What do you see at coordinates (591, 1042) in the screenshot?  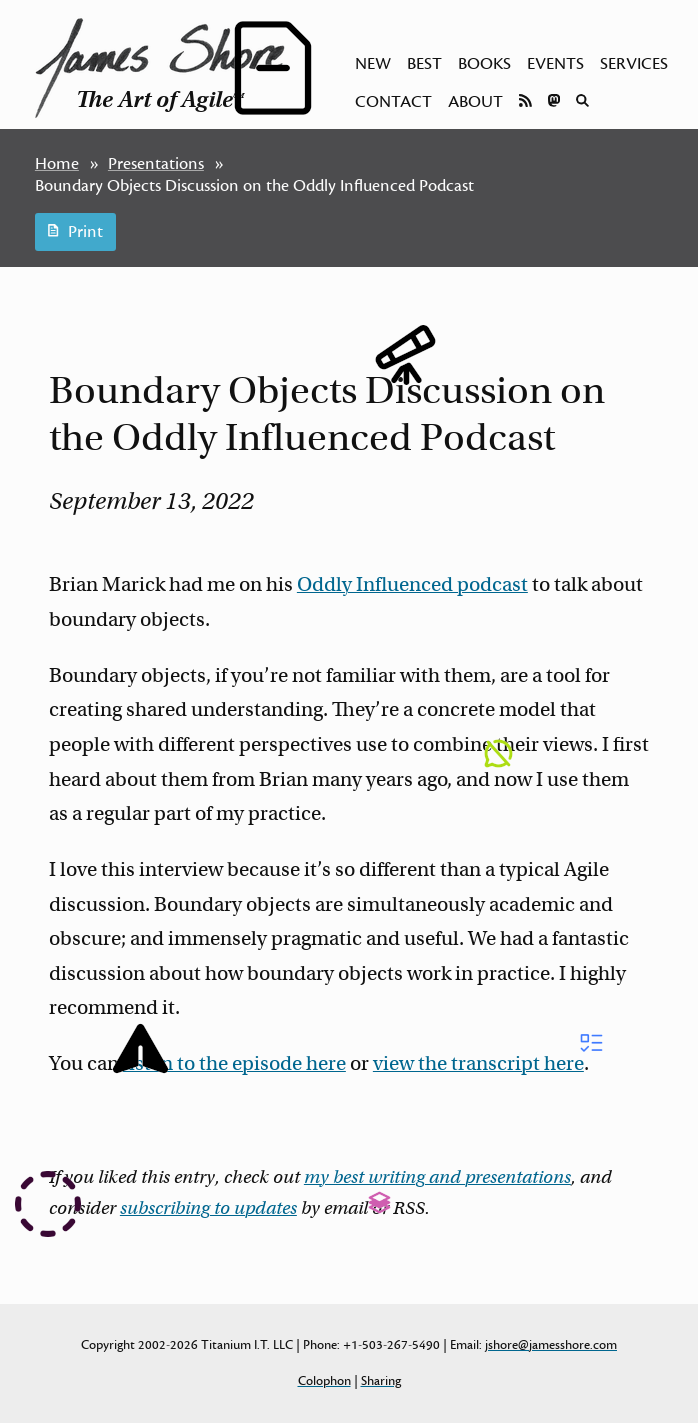 I see `view task list or checklist` at bounding box center [591, 1042].